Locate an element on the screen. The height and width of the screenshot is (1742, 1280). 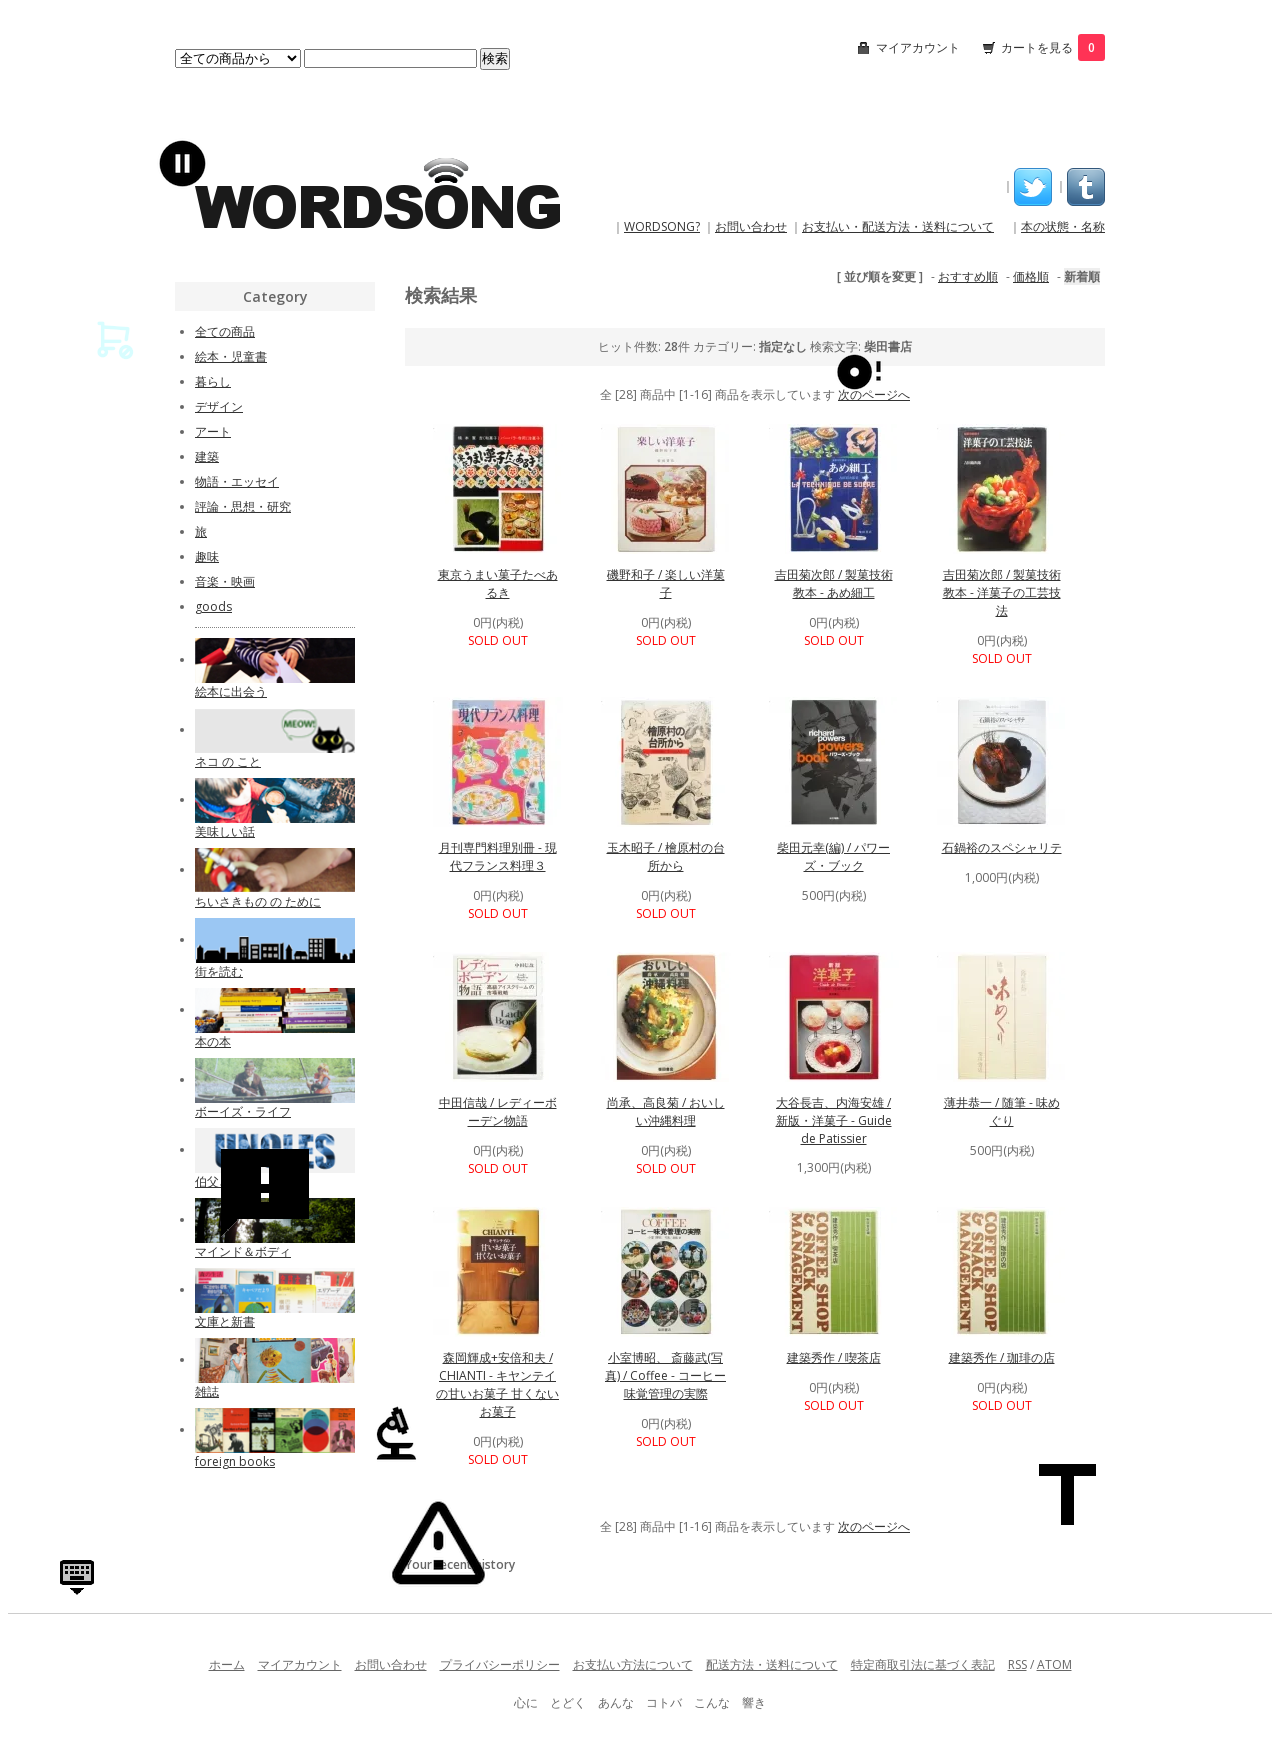
access science or laboratory features is located at coordinates (396, 1434).